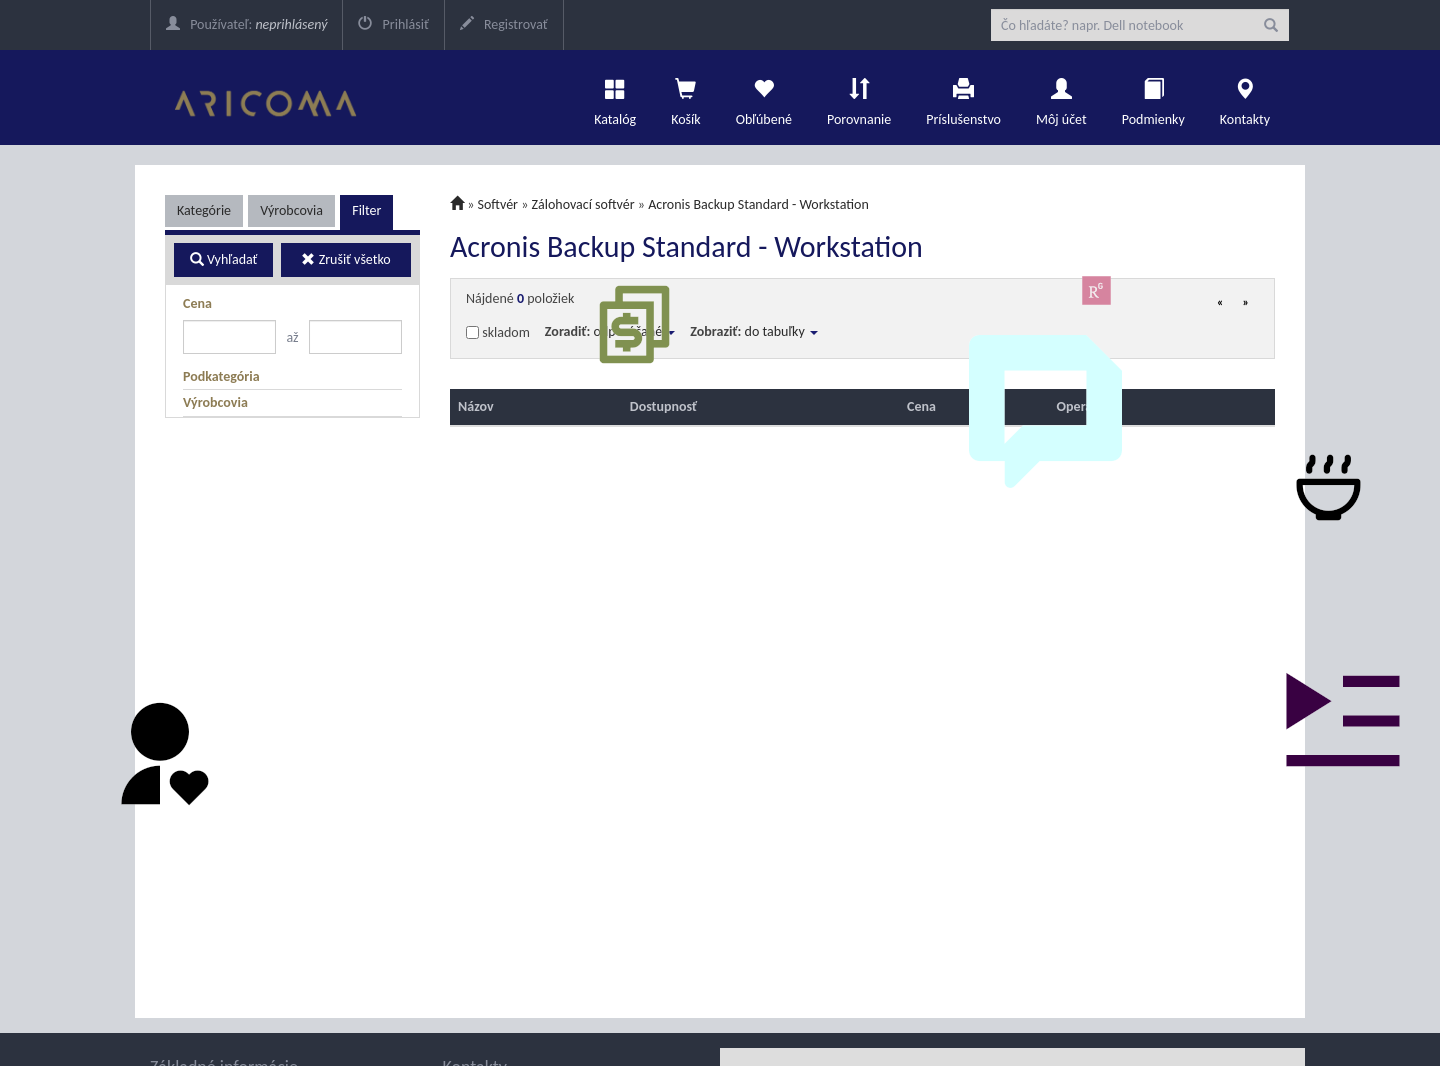  Describe the element at coordinates (634, 324) in the screenshot. I see `view currency or financial documents` at that location.